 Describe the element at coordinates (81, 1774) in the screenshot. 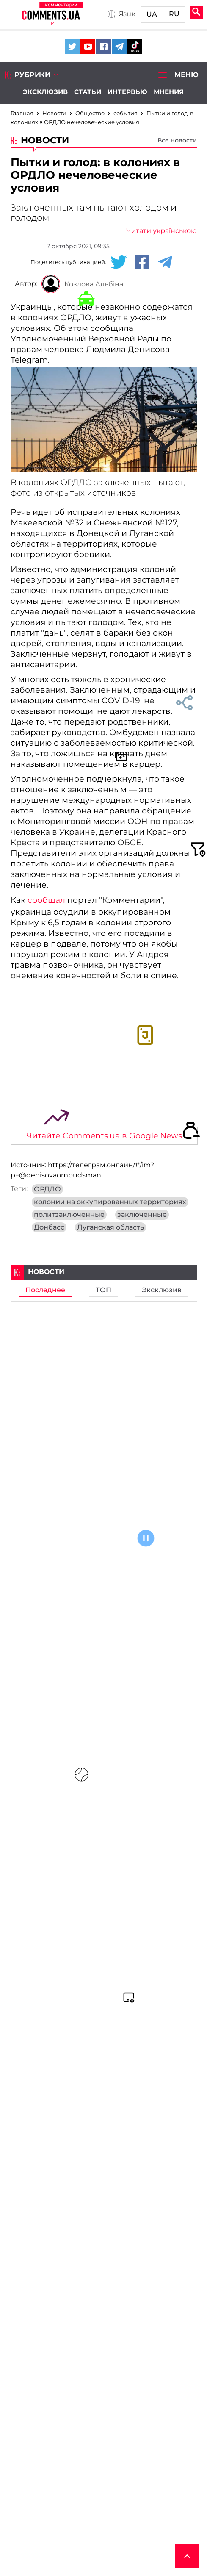

I see `access tennis or sports-related features` at that location.